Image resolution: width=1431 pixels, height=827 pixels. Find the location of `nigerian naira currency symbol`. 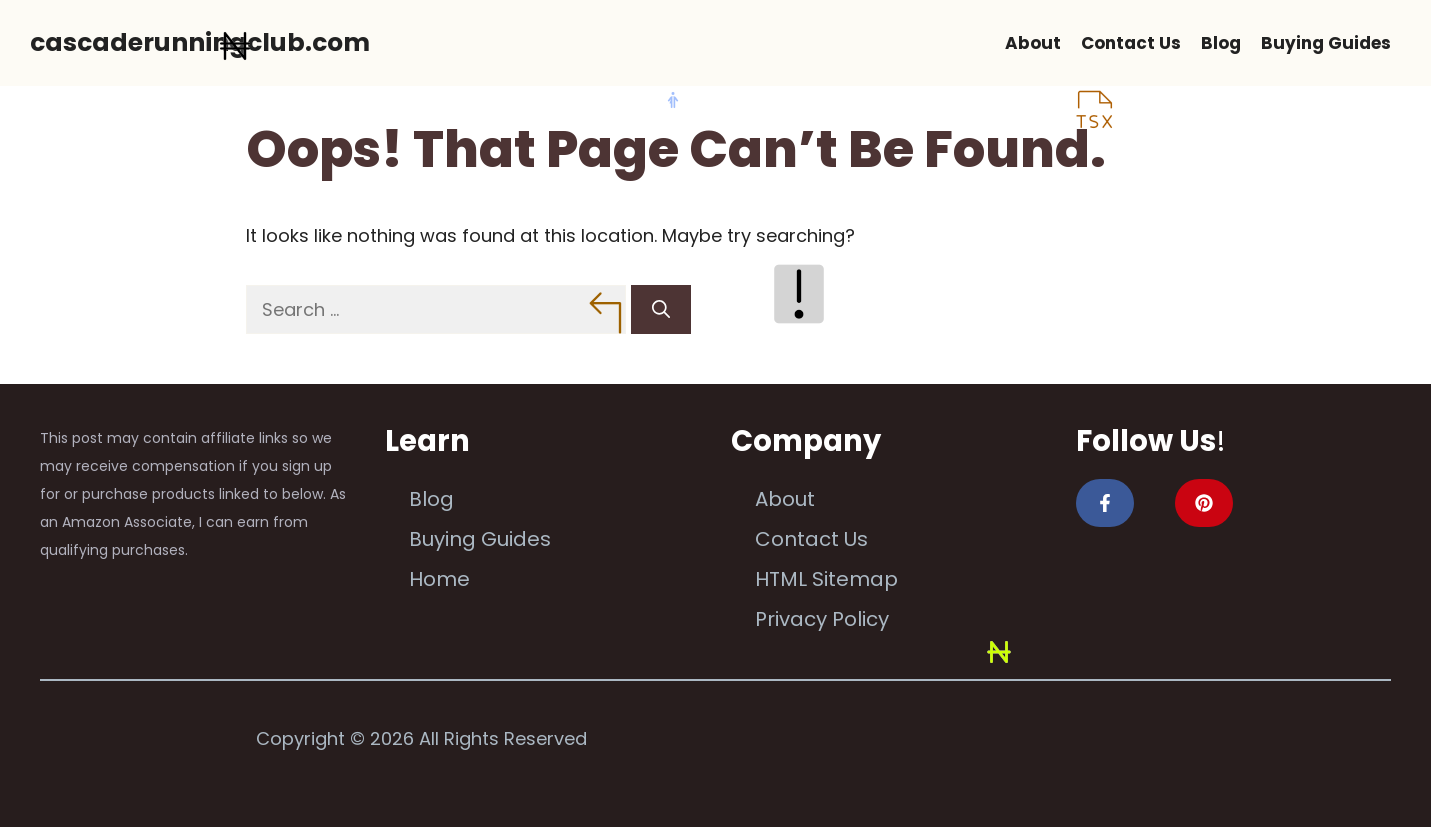

nigerian naira currency symbol is located at coordinates (999, 652).